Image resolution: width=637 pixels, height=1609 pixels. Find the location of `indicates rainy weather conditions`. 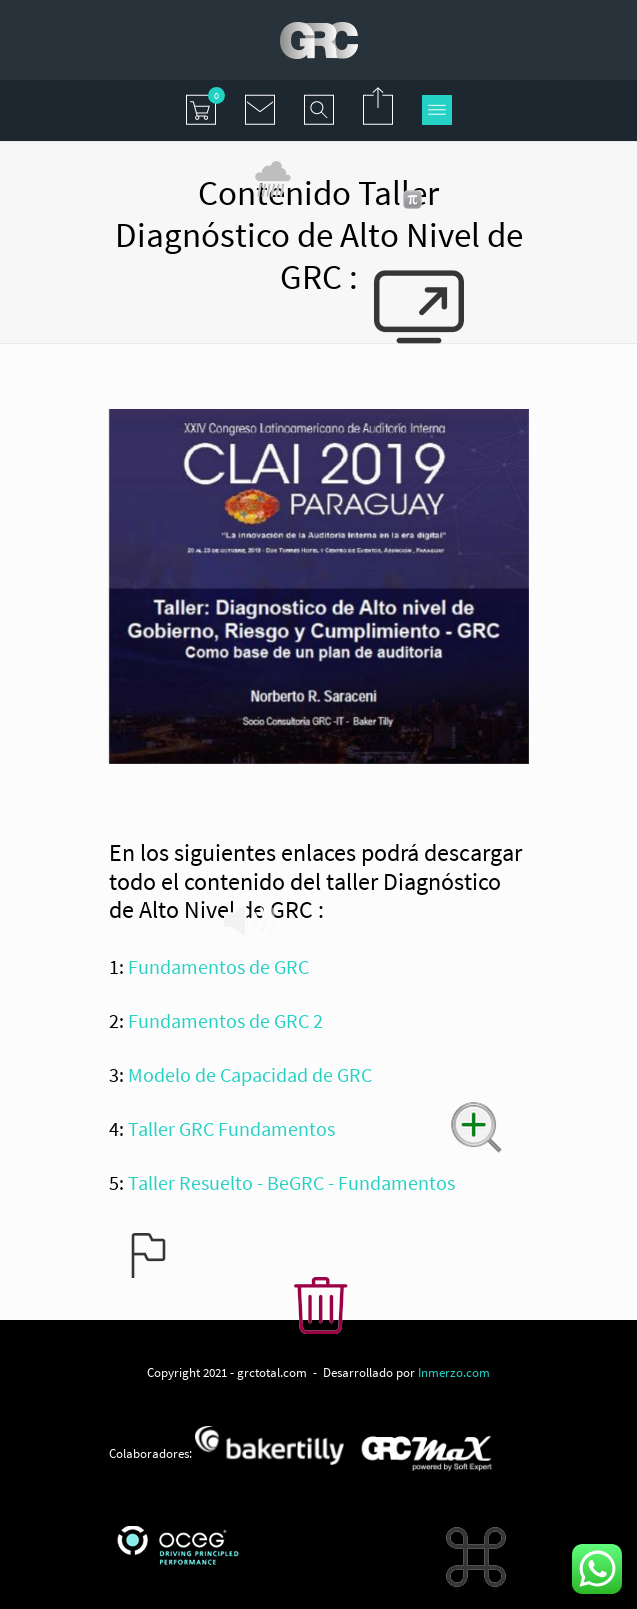

indicates rainy weather conditions is located at coordinates (273, 179).